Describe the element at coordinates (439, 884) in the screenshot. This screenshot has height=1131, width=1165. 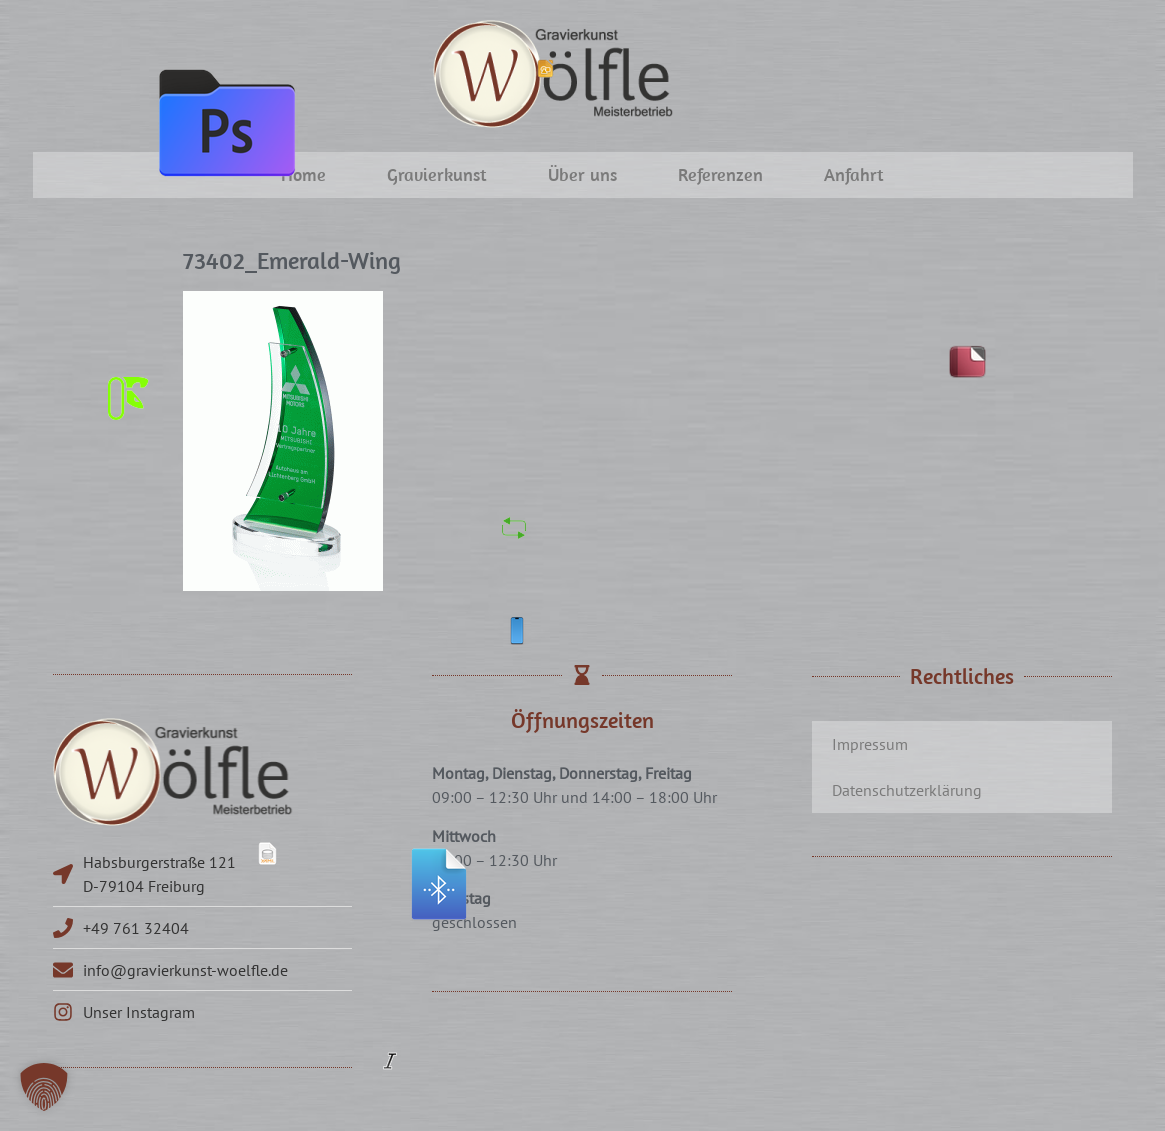
I see `send file via bluetooth` at that location.